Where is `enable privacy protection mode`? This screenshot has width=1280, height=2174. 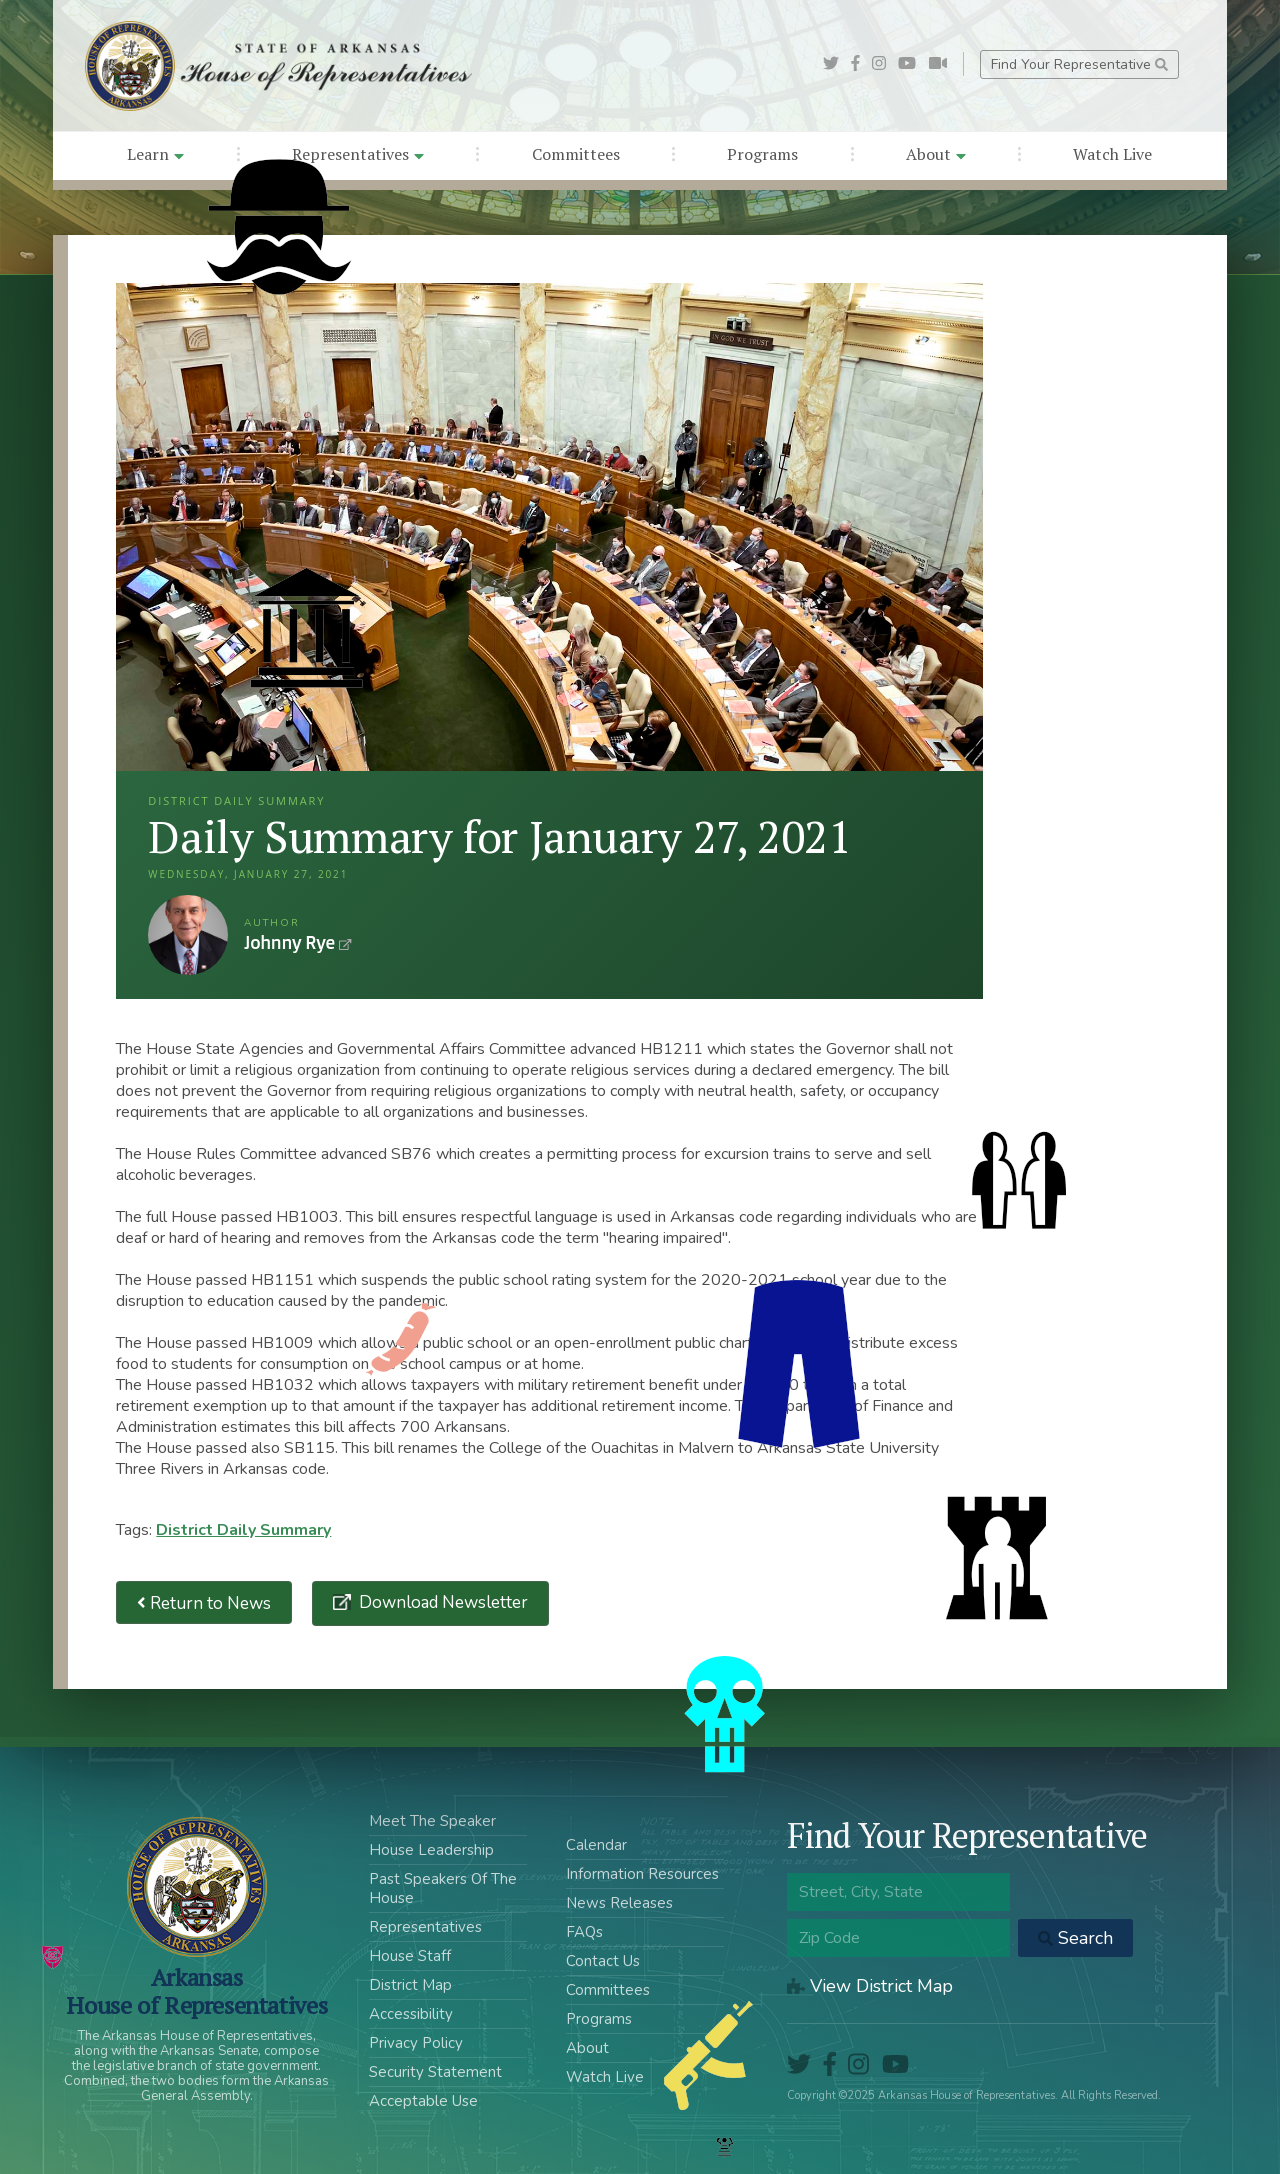 enable privacy protection mode is located at coordinates (52, 1957).